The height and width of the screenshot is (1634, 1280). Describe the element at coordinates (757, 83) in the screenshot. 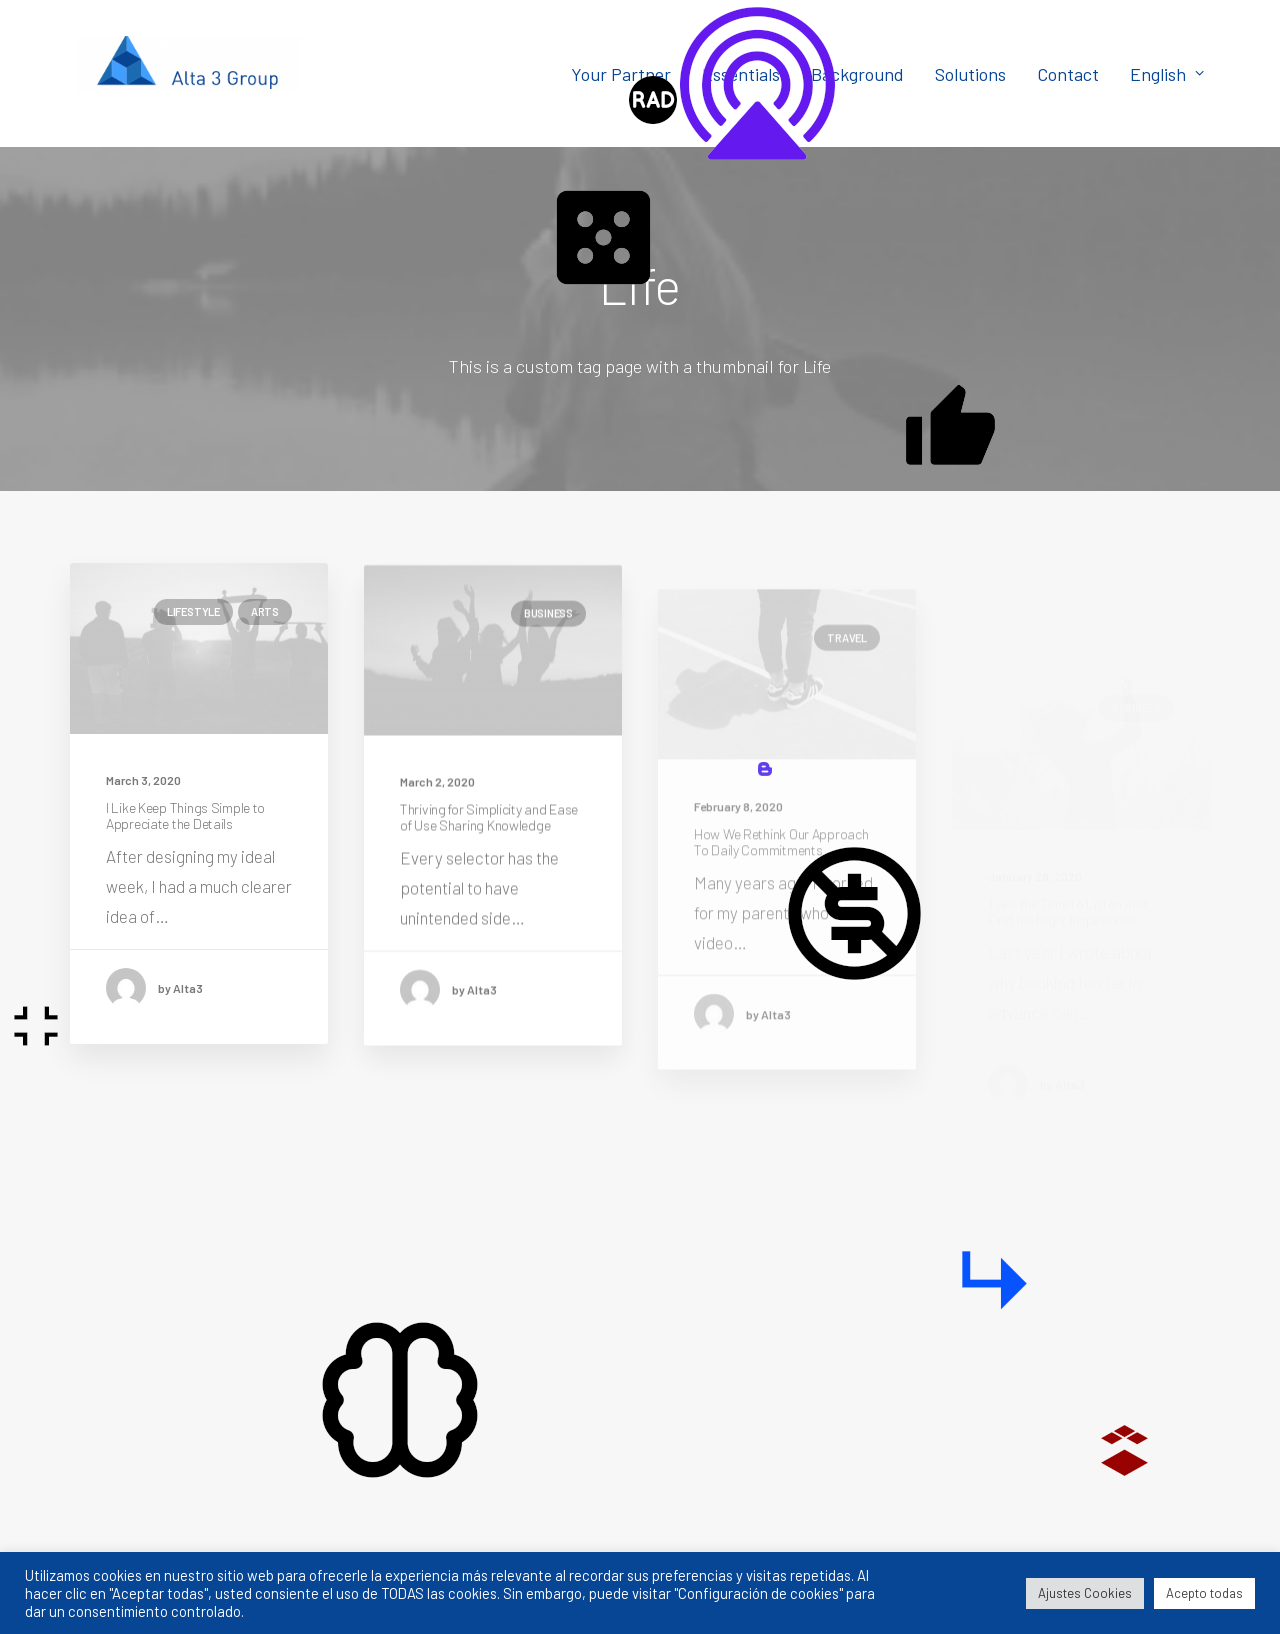

I see `stream audio to airplay-compatible devices` at that location.